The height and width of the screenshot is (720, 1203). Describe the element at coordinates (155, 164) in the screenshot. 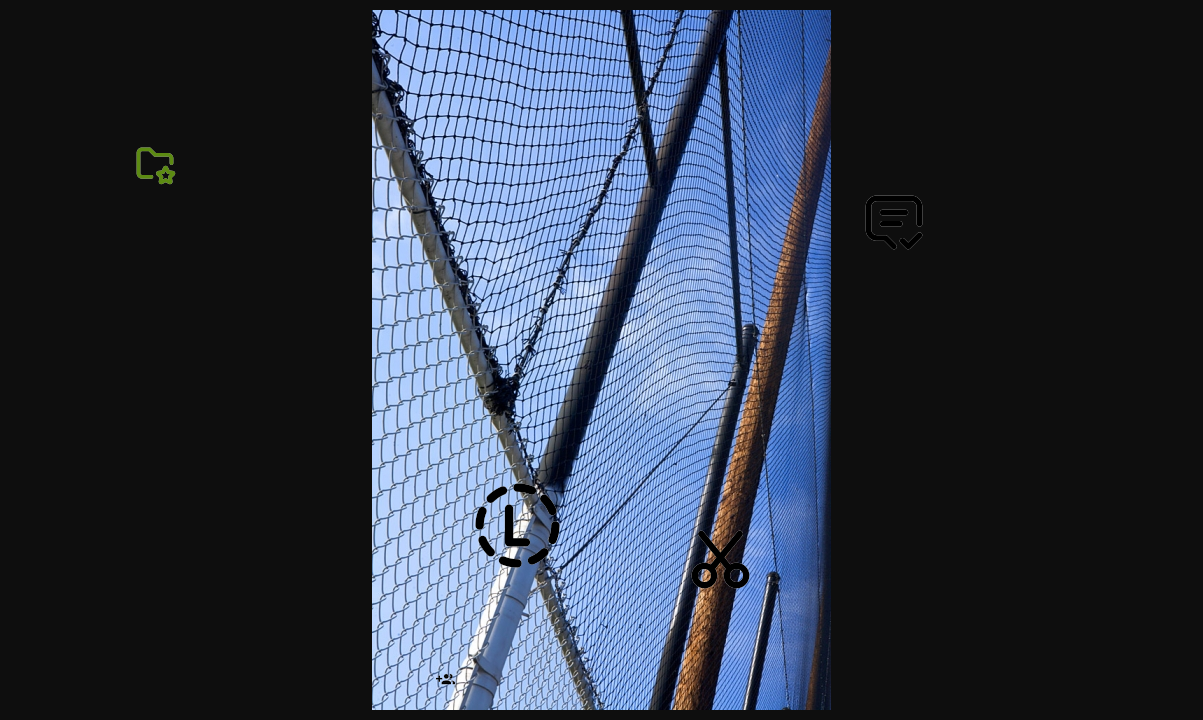

I see `access your favorite or starred folder` at that location.